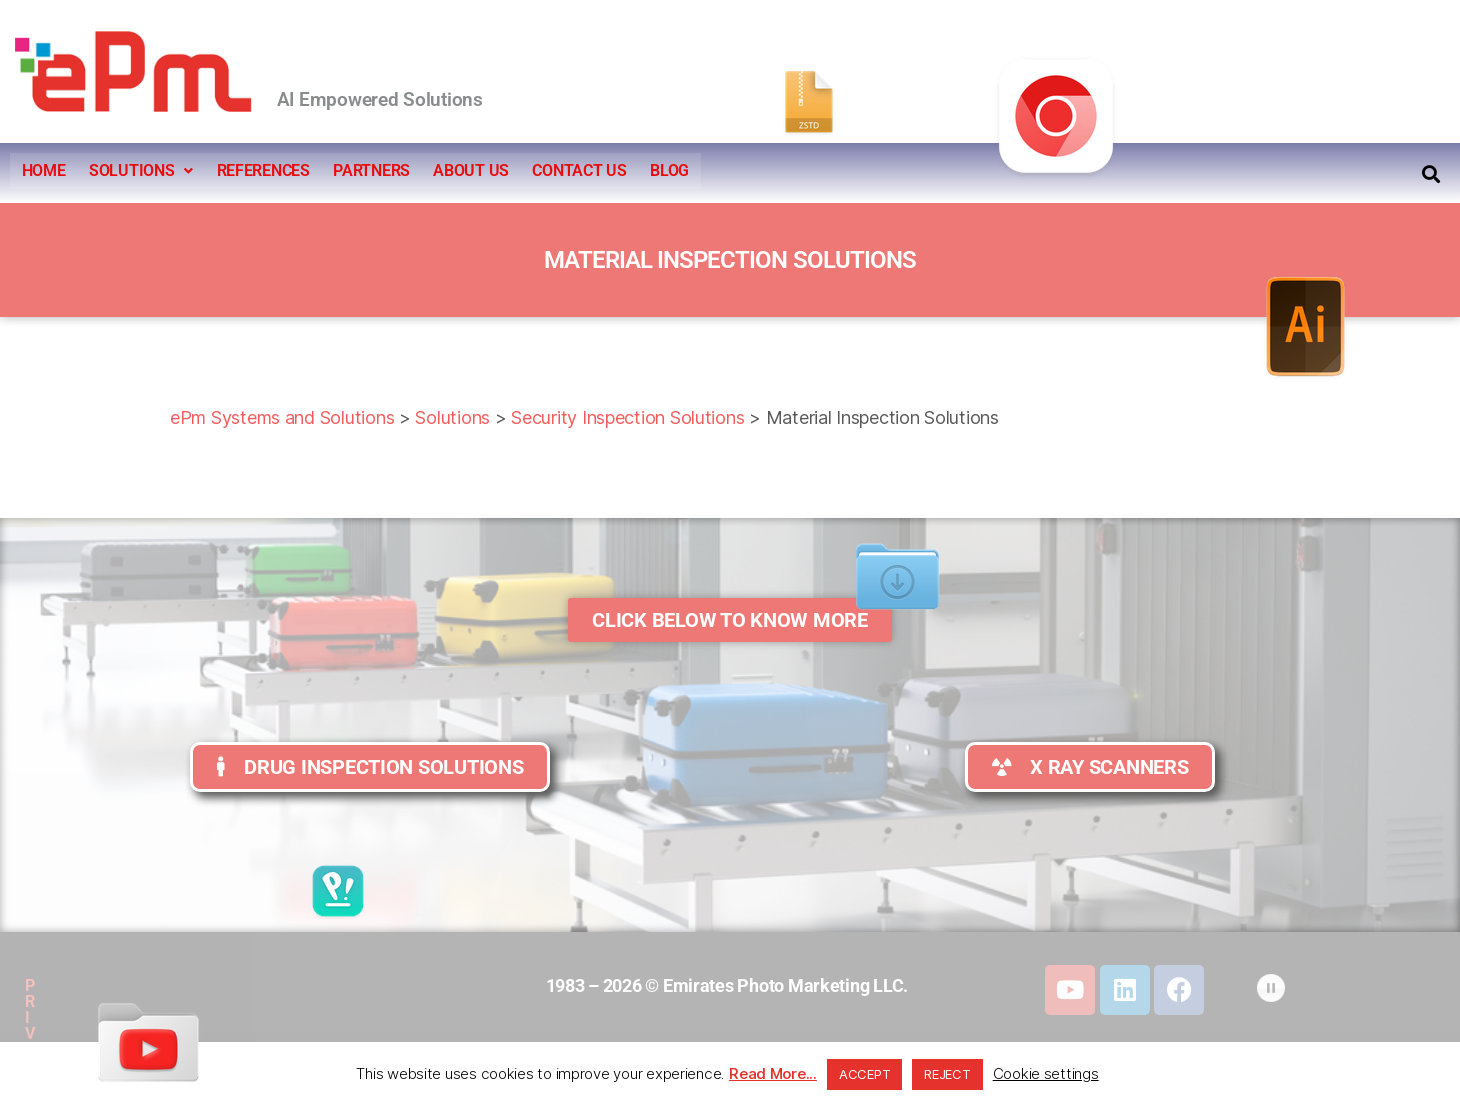  I want to click on open downloads folder, so click(897, 576).